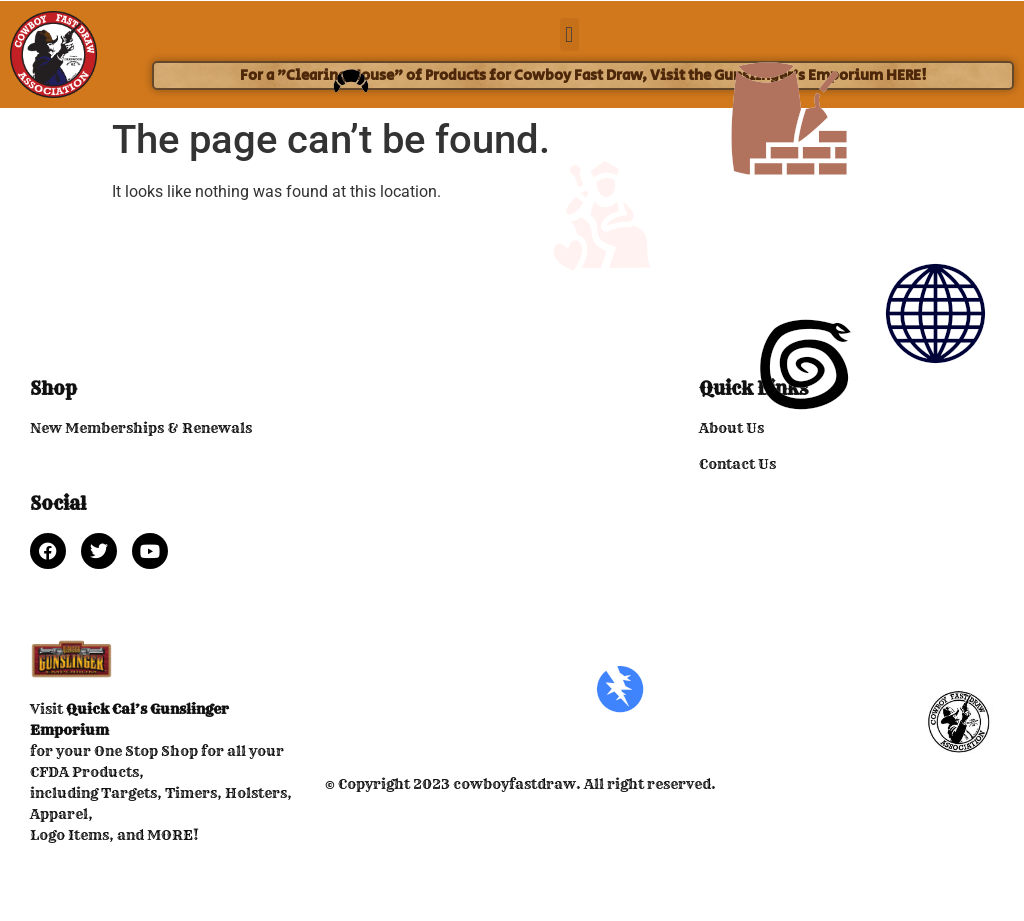 The height and width of the screenshot is (921, 1024). Describe the element at coordinates (788, 116) in the screenshot. I see `select concrete or cement materials` at that location.